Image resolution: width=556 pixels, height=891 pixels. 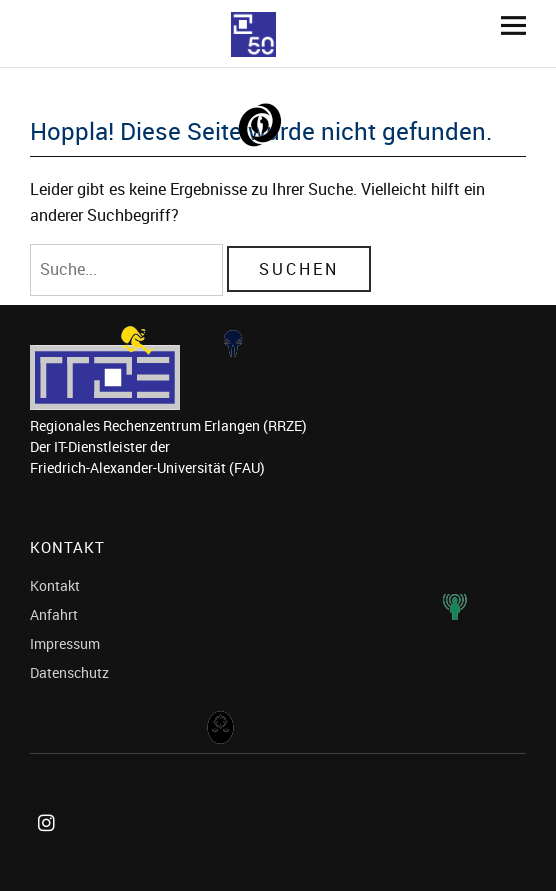 What do you see at coordinates (137, 340) in the screenshot?
I see `indicates a thief or robbery event in a game` at bounding box center [137, 340].